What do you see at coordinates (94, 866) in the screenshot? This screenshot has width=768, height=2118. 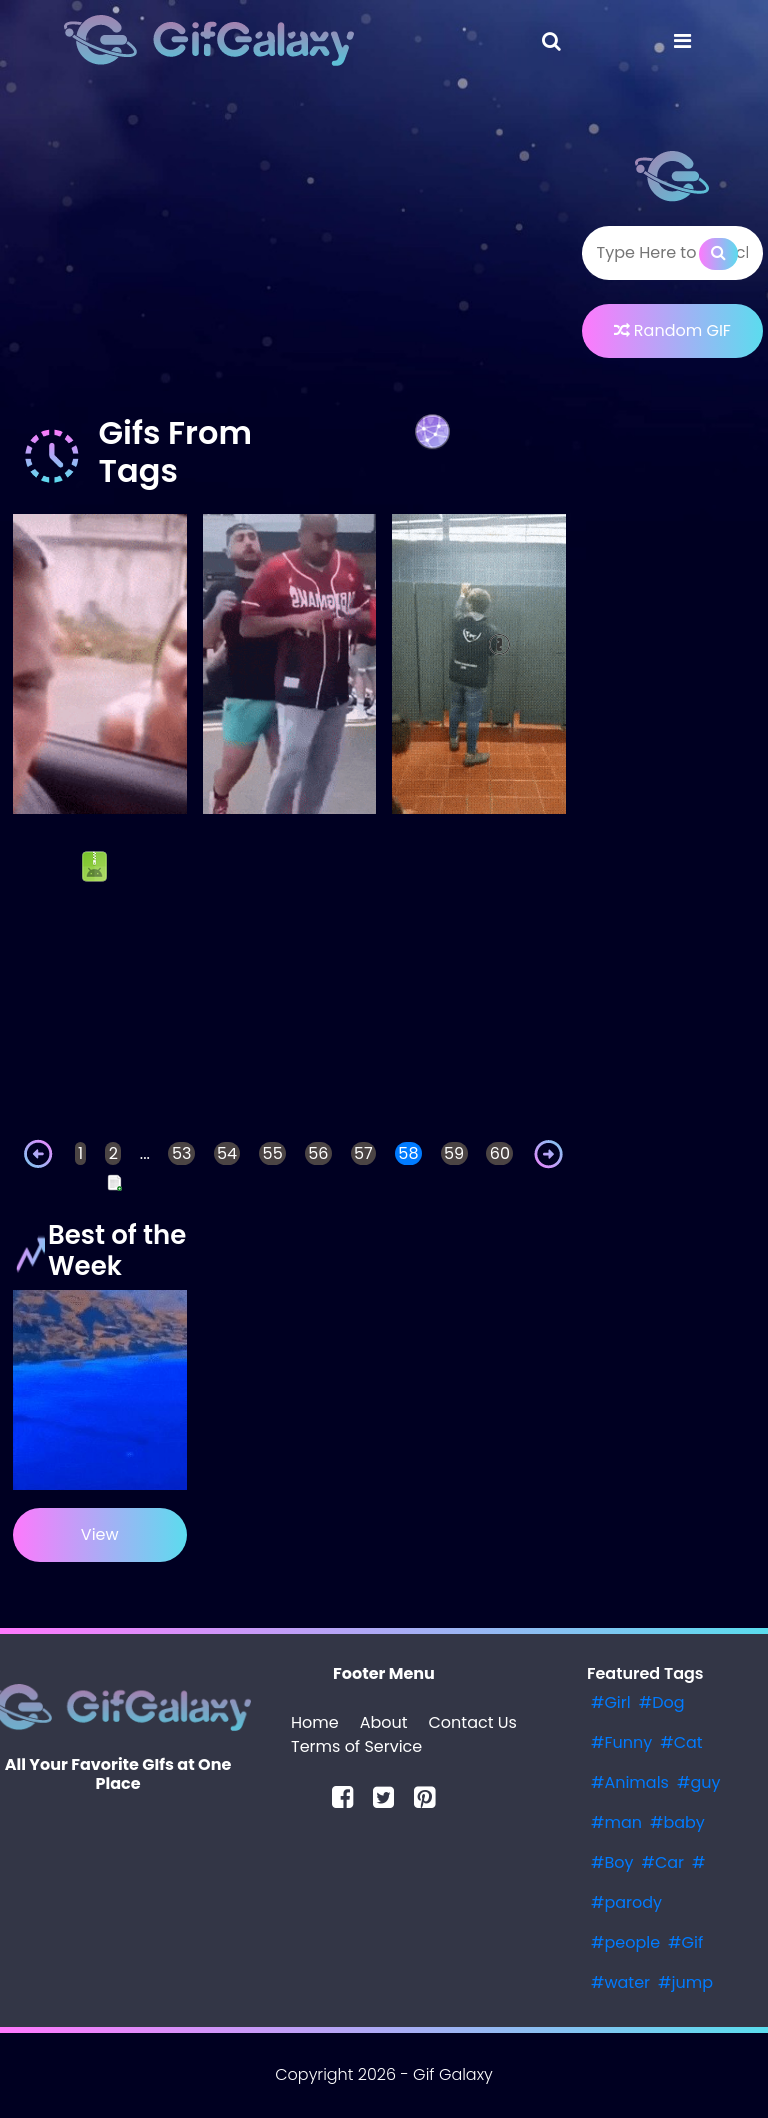 I see `an android application package file (apk)` at bounding box center [94, 866].